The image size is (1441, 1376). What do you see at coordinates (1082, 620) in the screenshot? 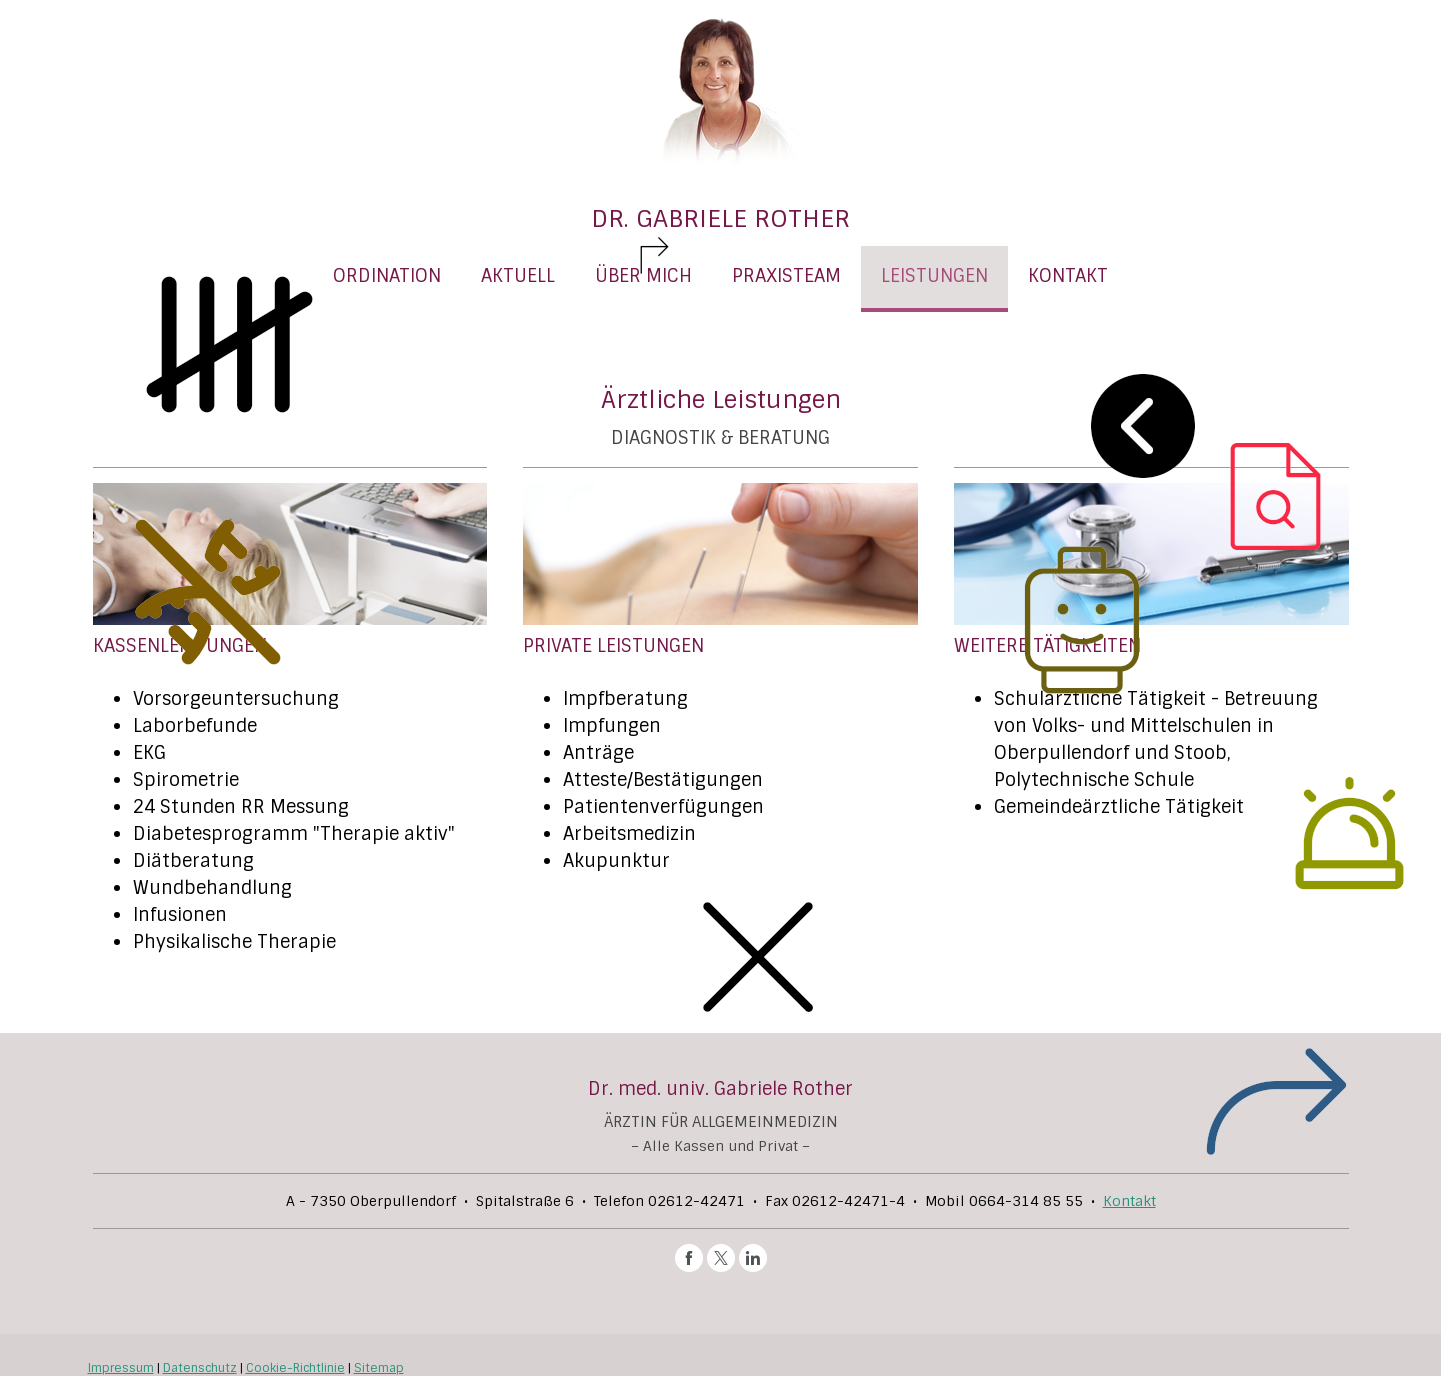
I see `indicates a playful or fun mode` at bounding box center [1082, 620].